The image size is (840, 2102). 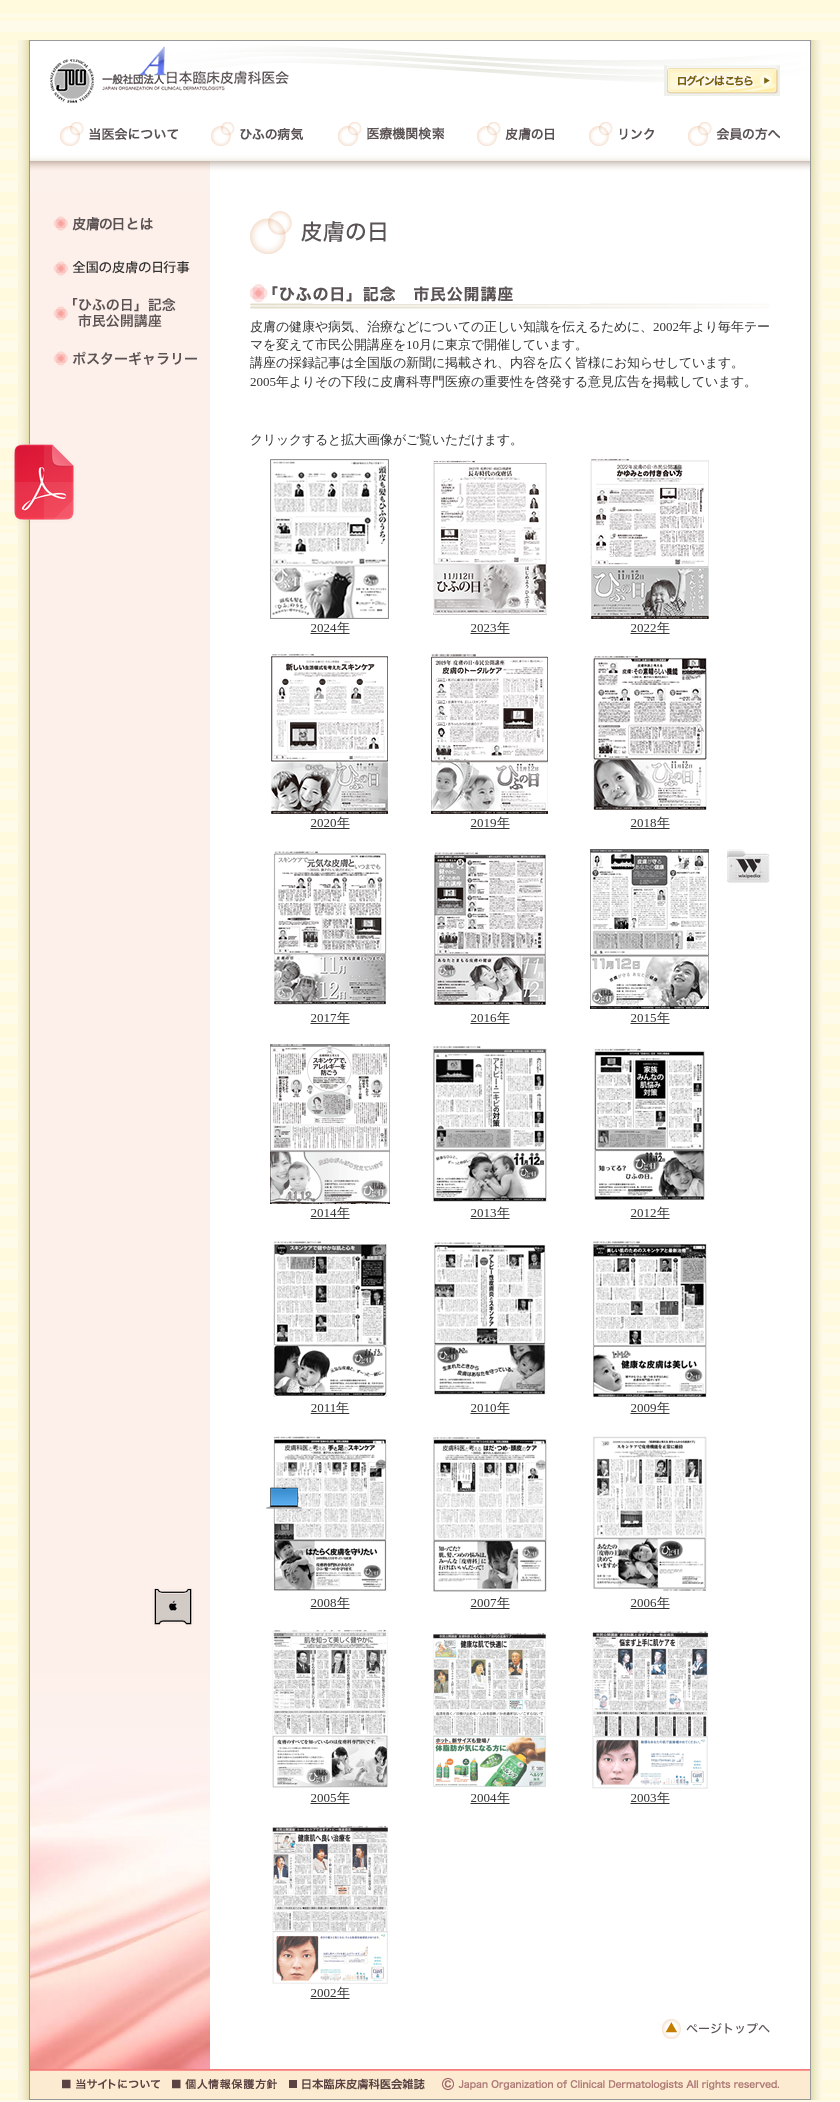 I want to click on navigate to mac pro in finder sidebar, so click(x=173, y=1606).